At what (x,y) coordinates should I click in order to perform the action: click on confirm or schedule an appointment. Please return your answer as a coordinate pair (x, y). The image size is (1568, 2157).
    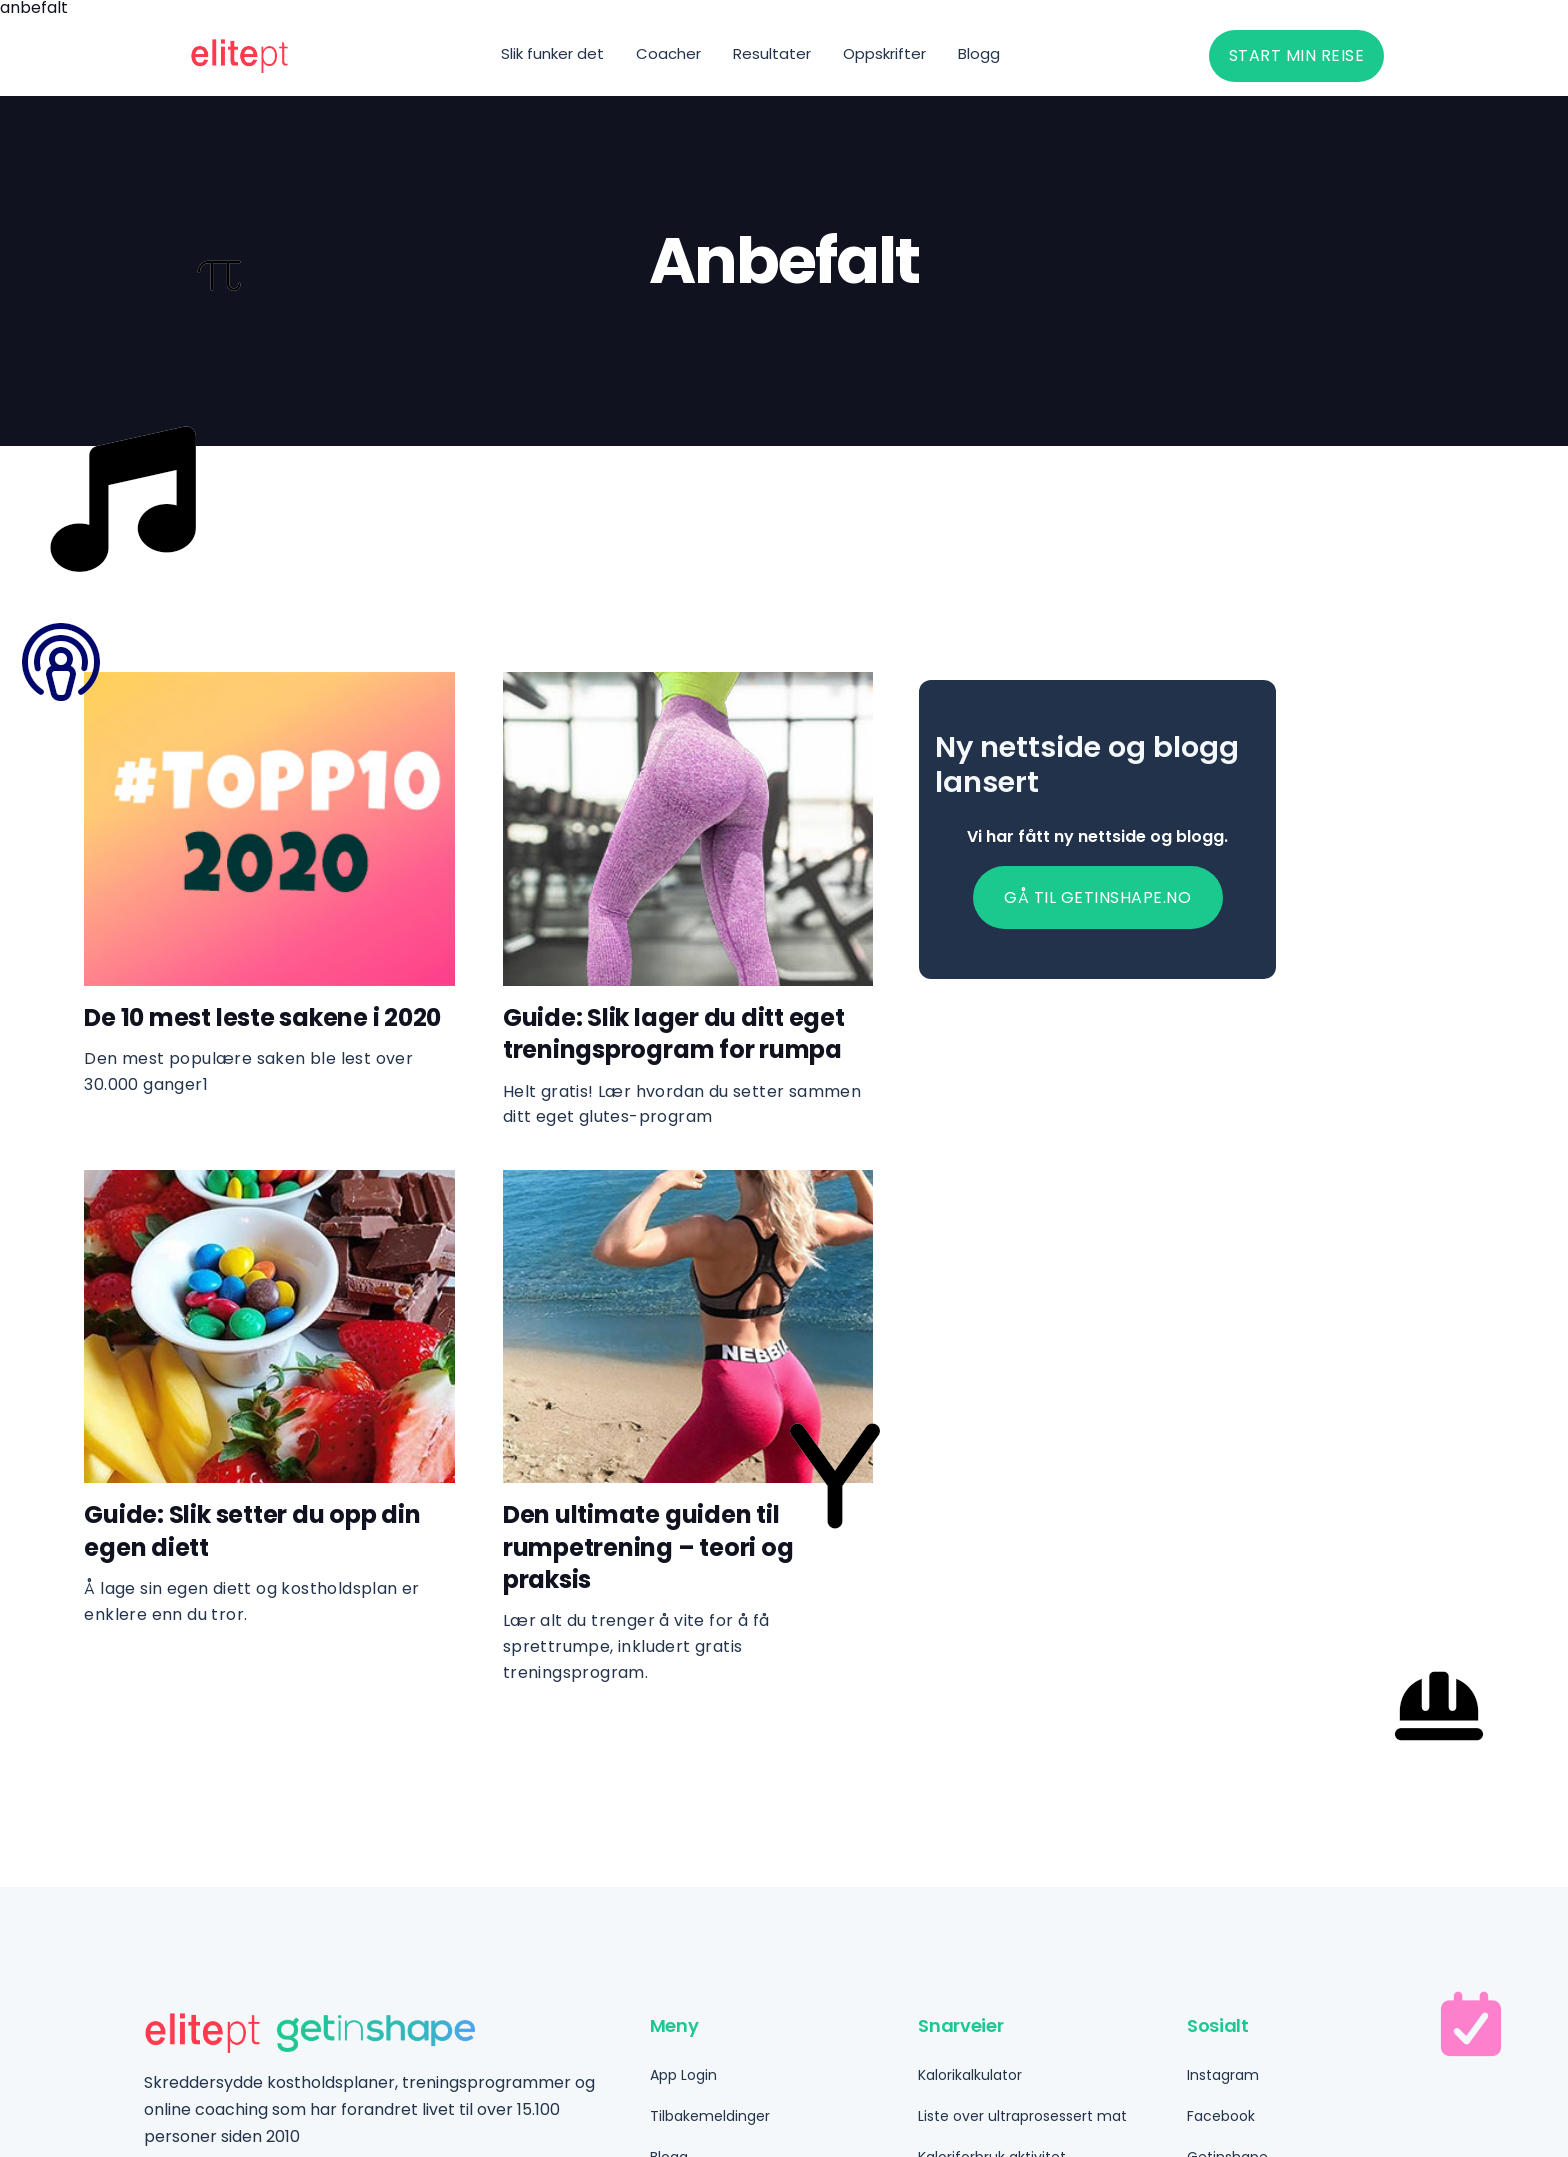
    Looking at the image, I should click on (1471, 2026).